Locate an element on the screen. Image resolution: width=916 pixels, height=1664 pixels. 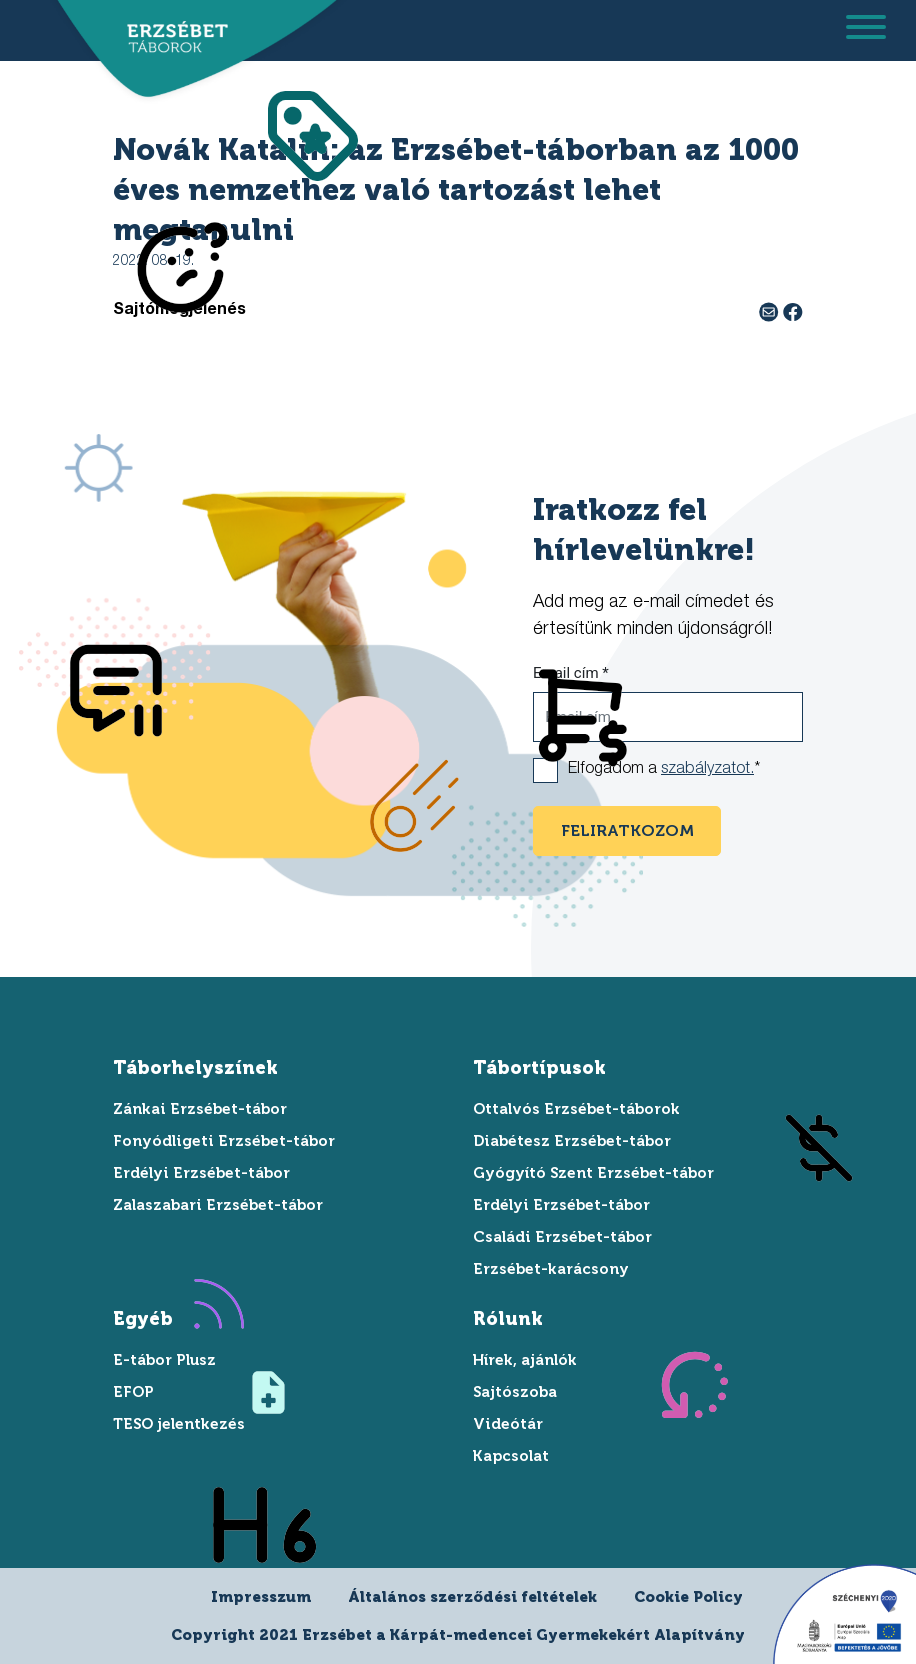
indicates a trending or viral item is located at coordinates (414, 807).